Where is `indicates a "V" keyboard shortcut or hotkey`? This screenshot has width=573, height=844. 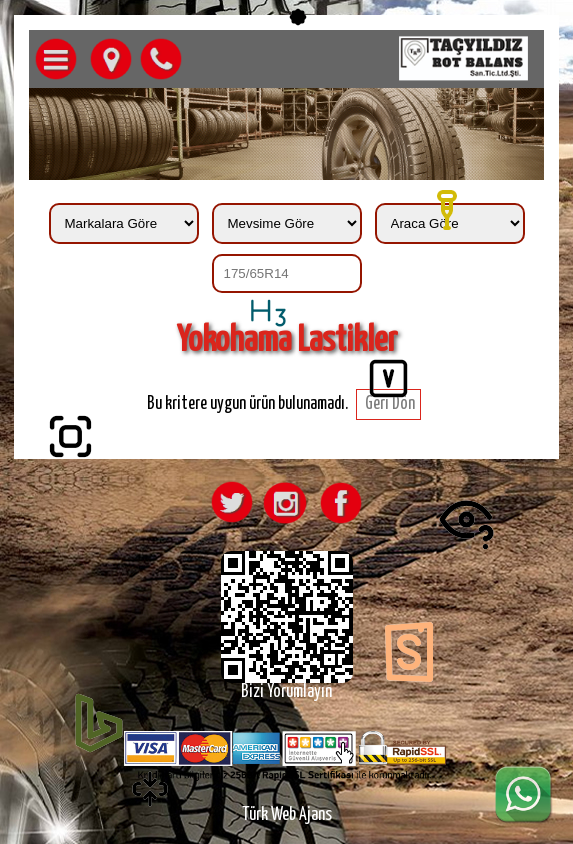 indicates a "V" keyboard shortcut or hotkey is located at coordinates (388, 378).